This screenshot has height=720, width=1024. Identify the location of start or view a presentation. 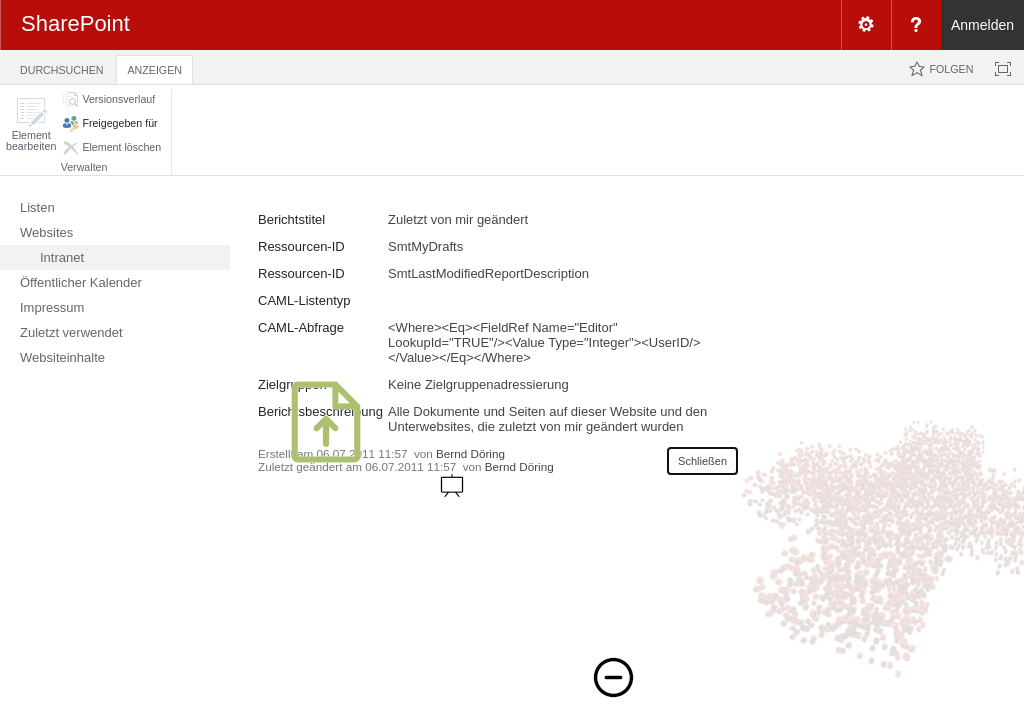
(452, 486).